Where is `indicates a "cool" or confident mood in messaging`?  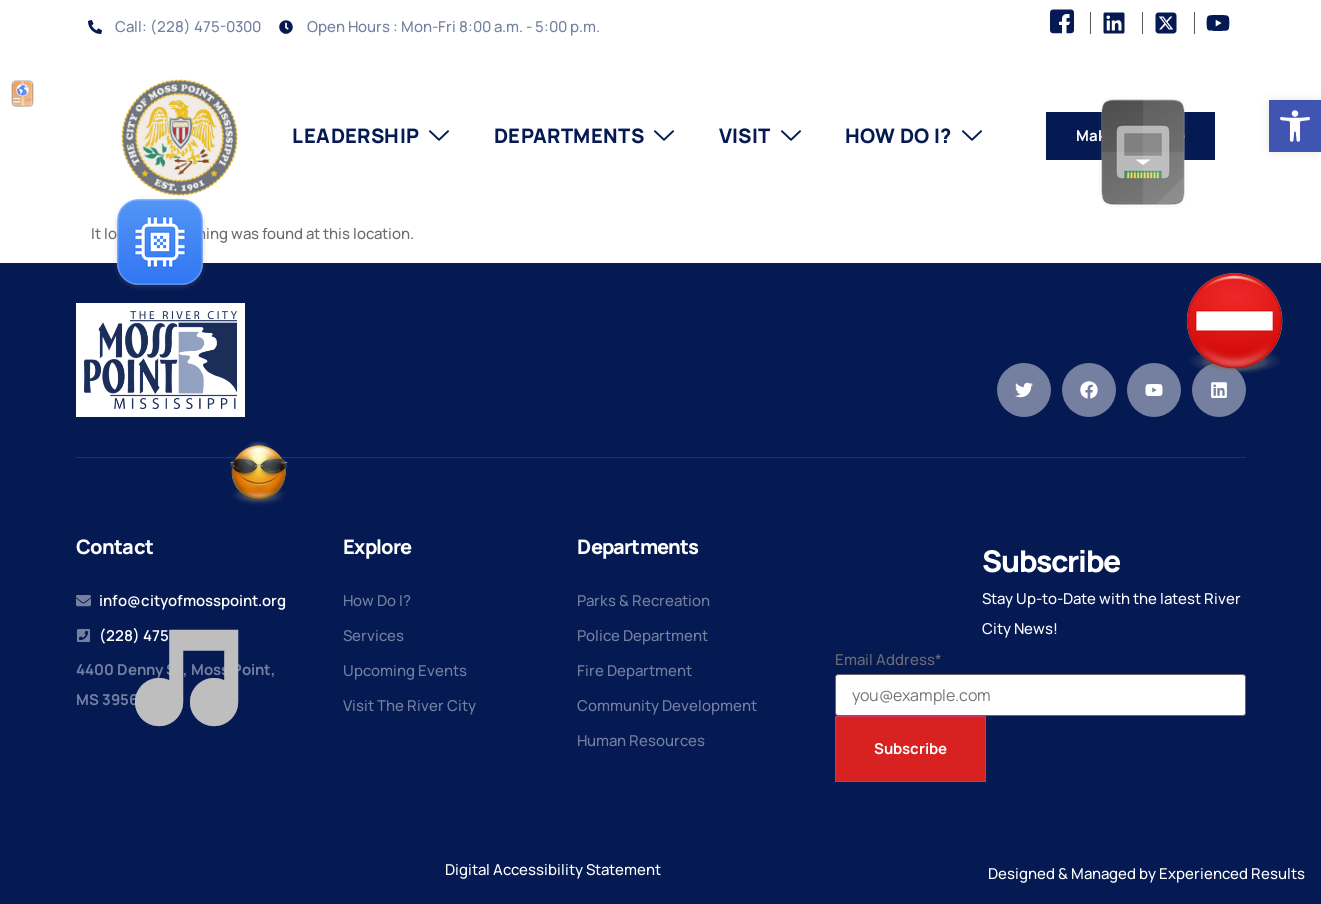 indicates a "cool" or confident mood in messaging is located at coordinates (259, 475).